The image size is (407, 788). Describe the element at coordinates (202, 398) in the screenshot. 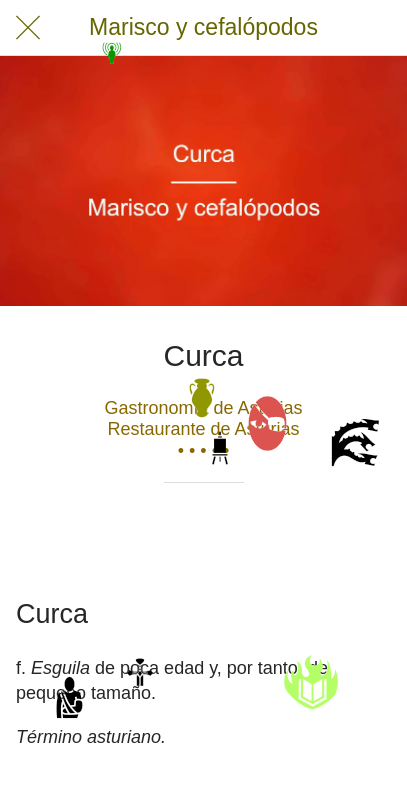

I see `browse ancient or historical artifacts` at that location.